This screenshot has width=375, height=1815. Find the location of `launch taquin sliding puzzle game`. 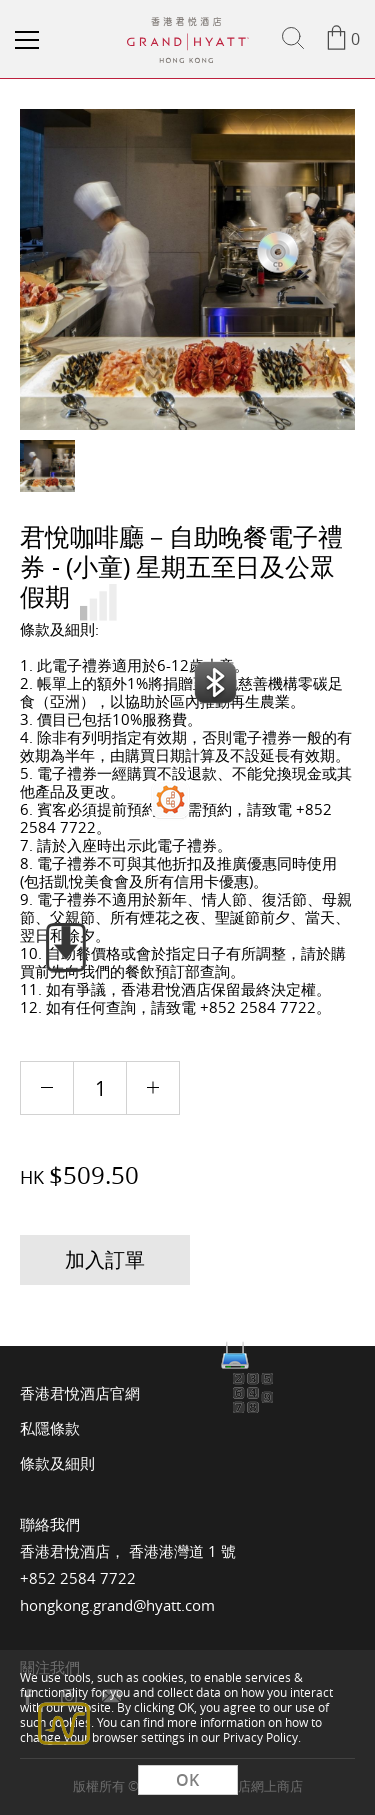

launch taquin sliding puzzle game is located at coordinates (253, 1393).